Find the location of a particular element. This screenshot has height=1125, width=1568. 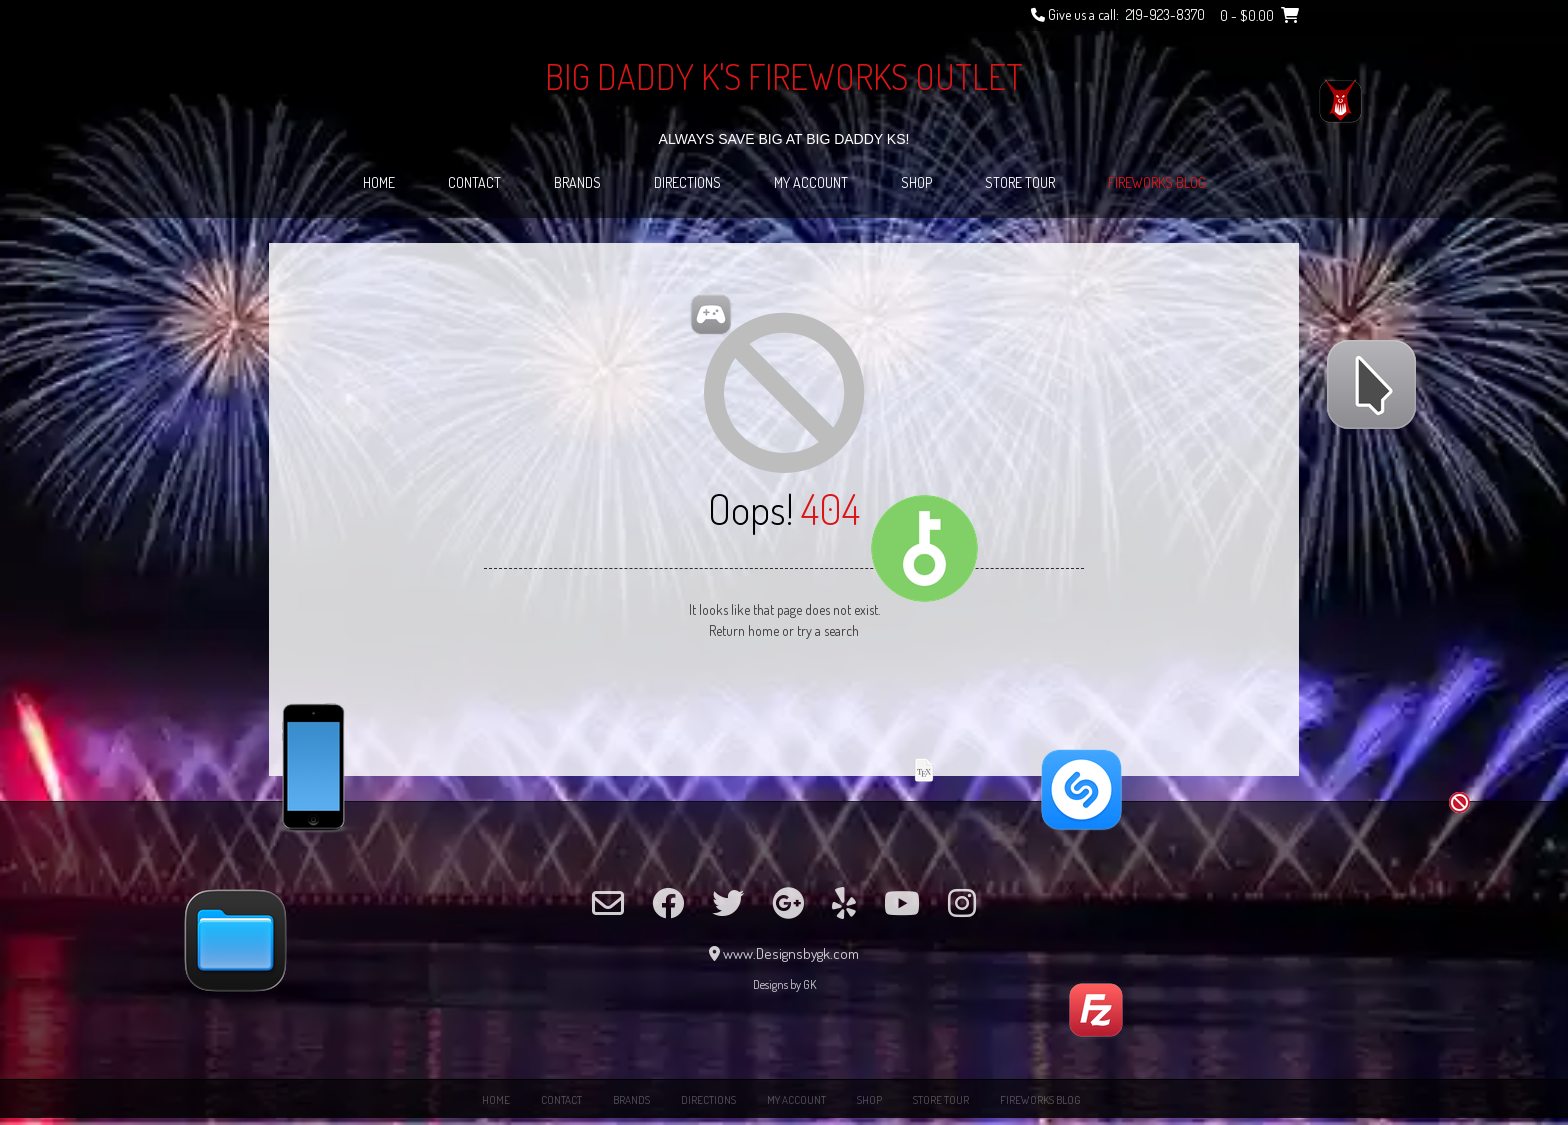

open the files app is located at coordinates (235, 940).